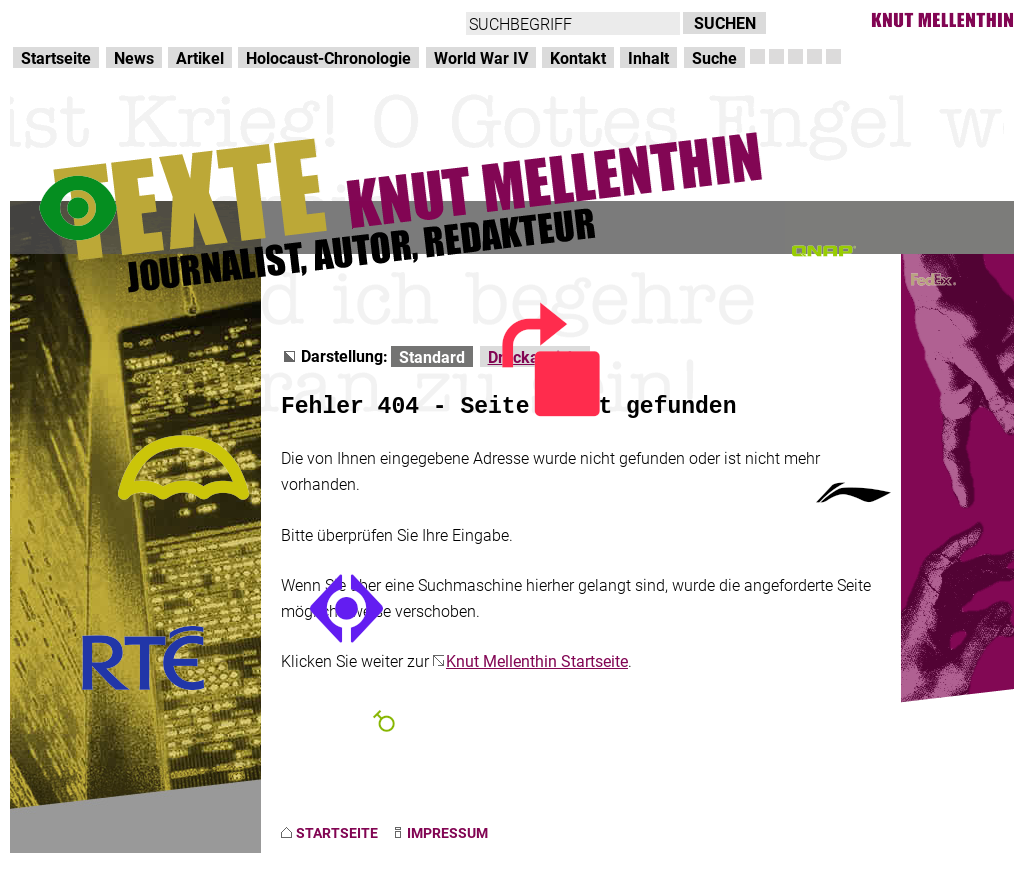 This screenshot has width=1024, height=877. What do you see at coordinates (183, 467) in the screenshot?
I see `open umbrel home server dashboard` at bounding box center [183, 467].